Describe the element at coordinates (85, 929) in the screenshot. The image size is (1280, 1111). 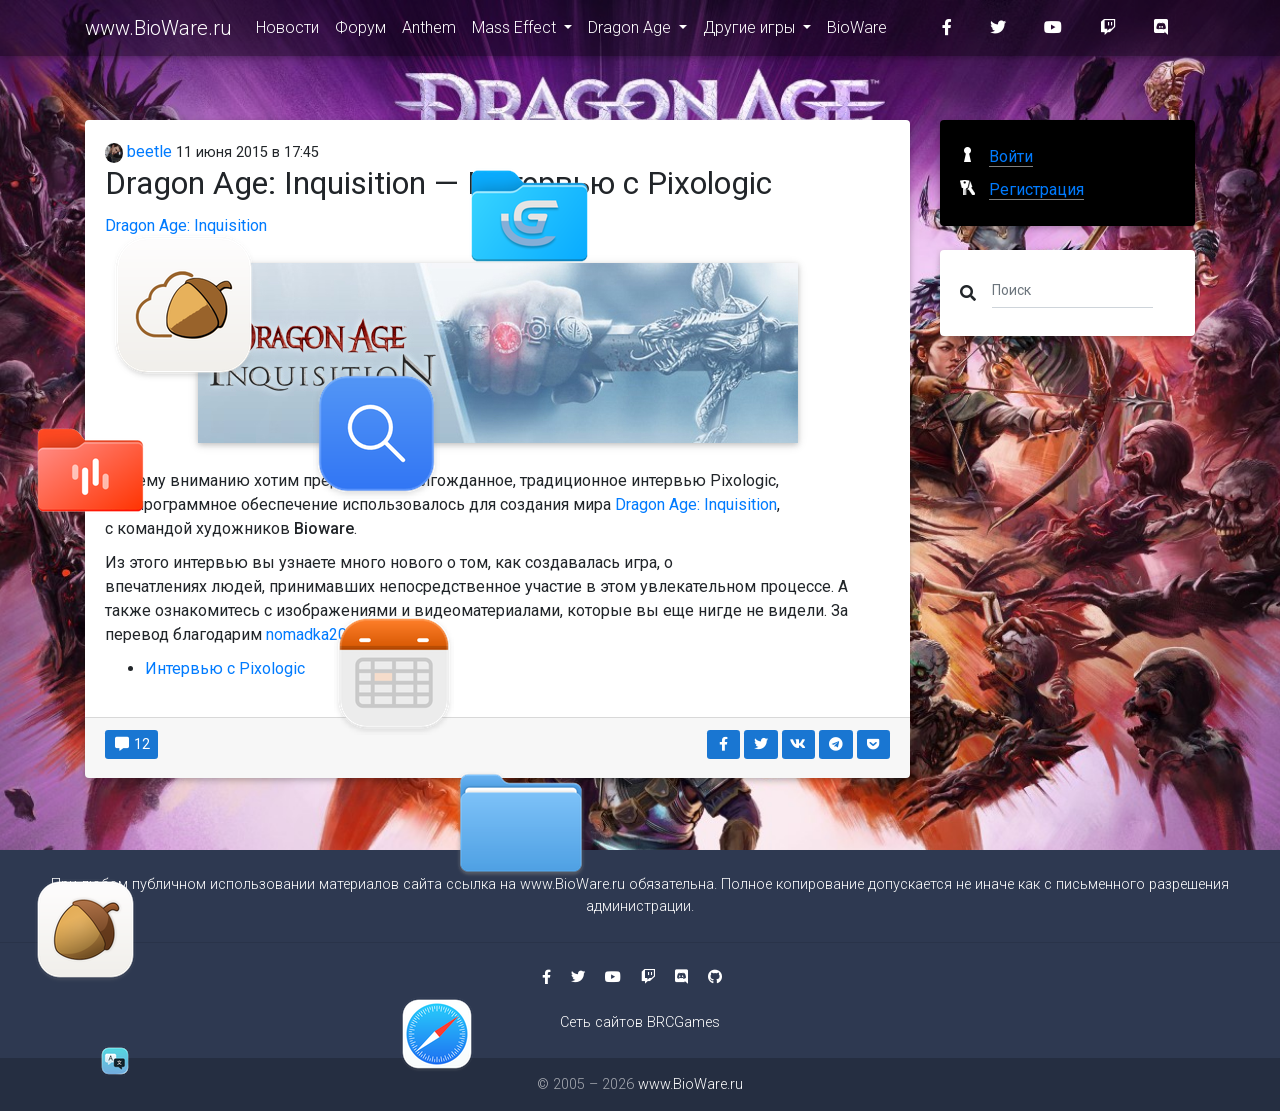
I see `open nutstore cloud storage app` at that location.